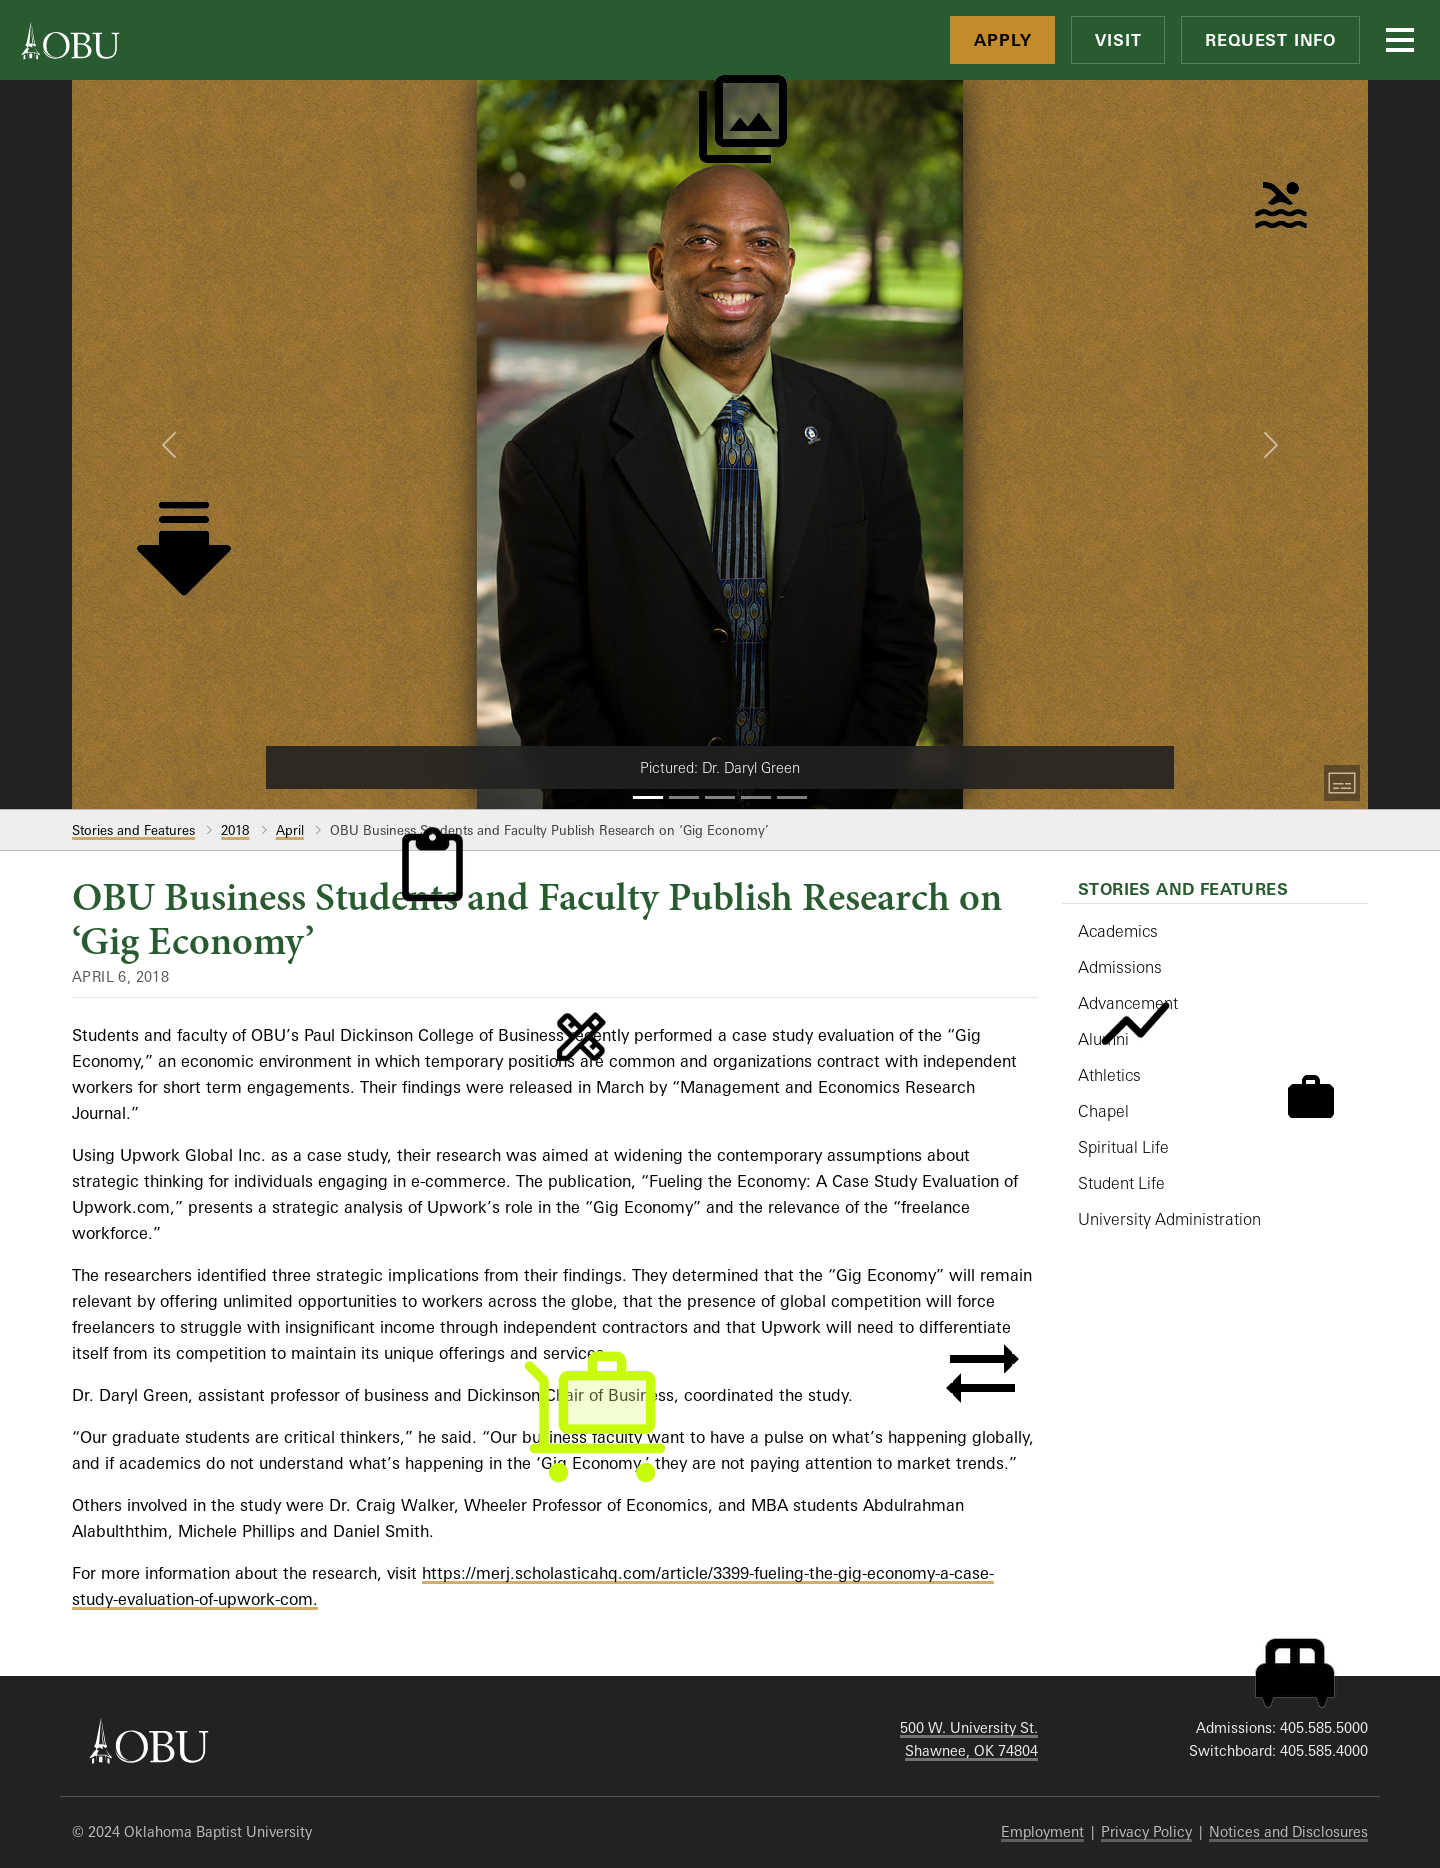 The width and height of the screenshot is (1440, 1868). I want to click on select single bed room option, so click(1295, 1673).